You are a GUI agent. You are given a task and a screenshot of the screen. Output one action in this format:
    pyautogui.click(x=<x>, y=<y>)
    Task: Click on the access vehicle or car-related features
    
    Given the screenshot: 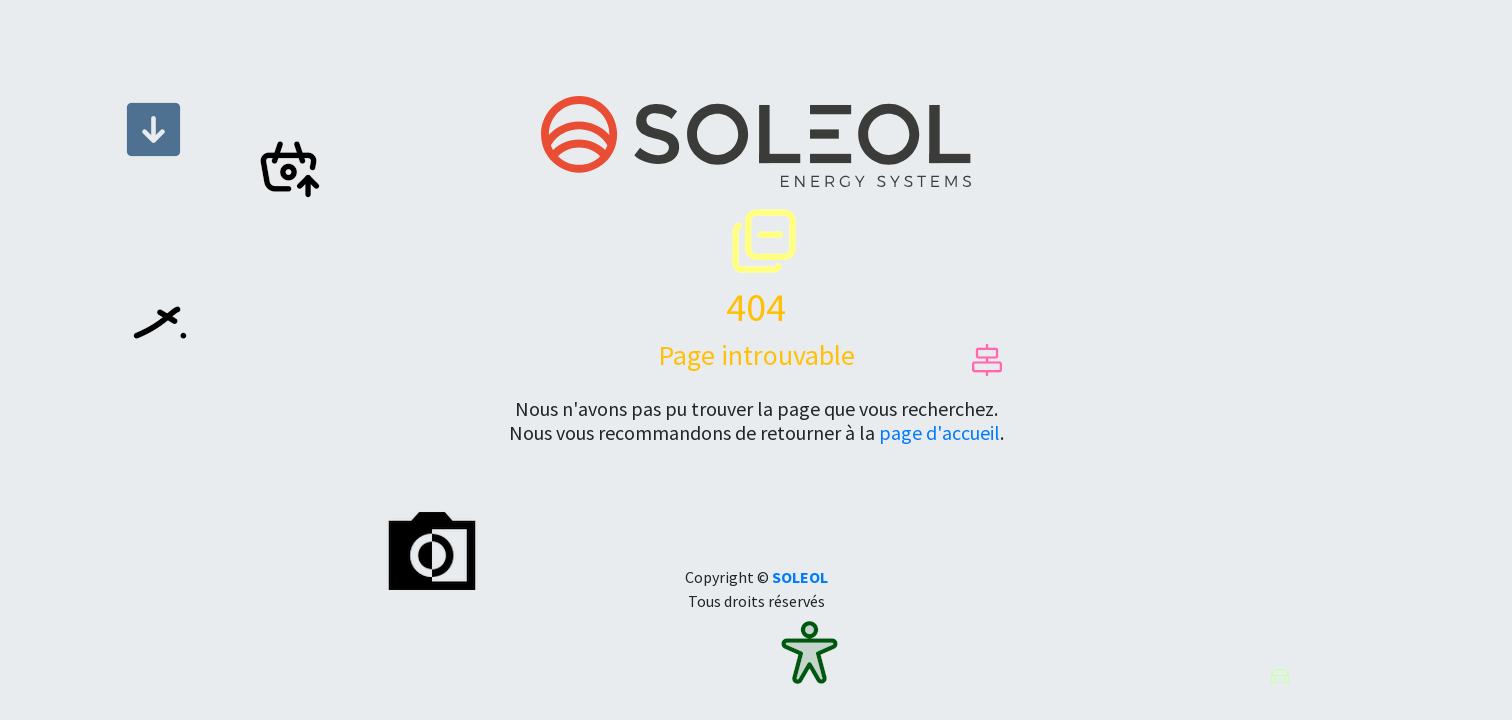 What is the action you would take?
    pyautogui.click(x=1280, y=677)
    